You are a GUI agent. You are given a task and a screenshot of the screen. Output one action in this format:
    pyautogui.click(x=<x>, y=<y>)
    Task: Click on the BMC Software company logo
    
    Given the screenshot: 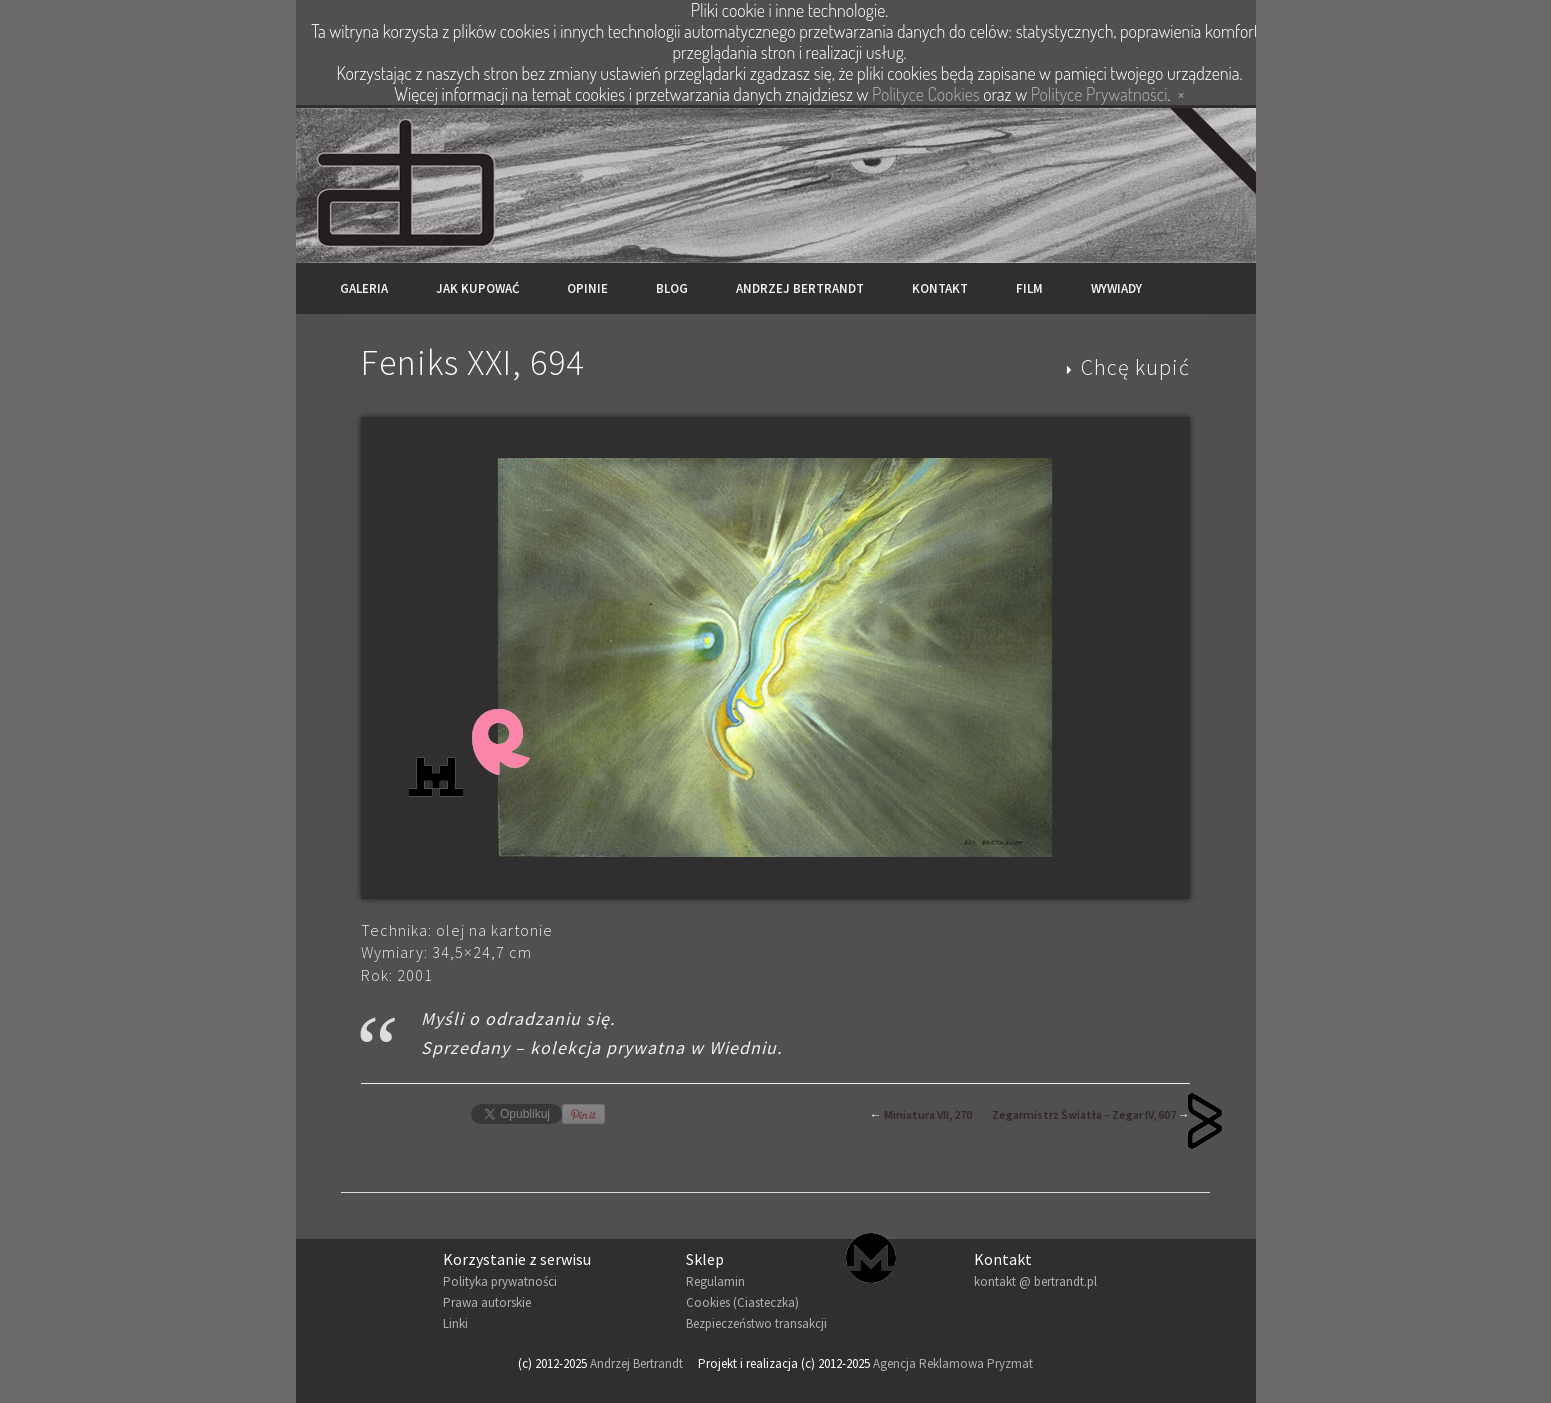 What is the action you would take?
    pyautogui.click(x=1205, y=1121)
    